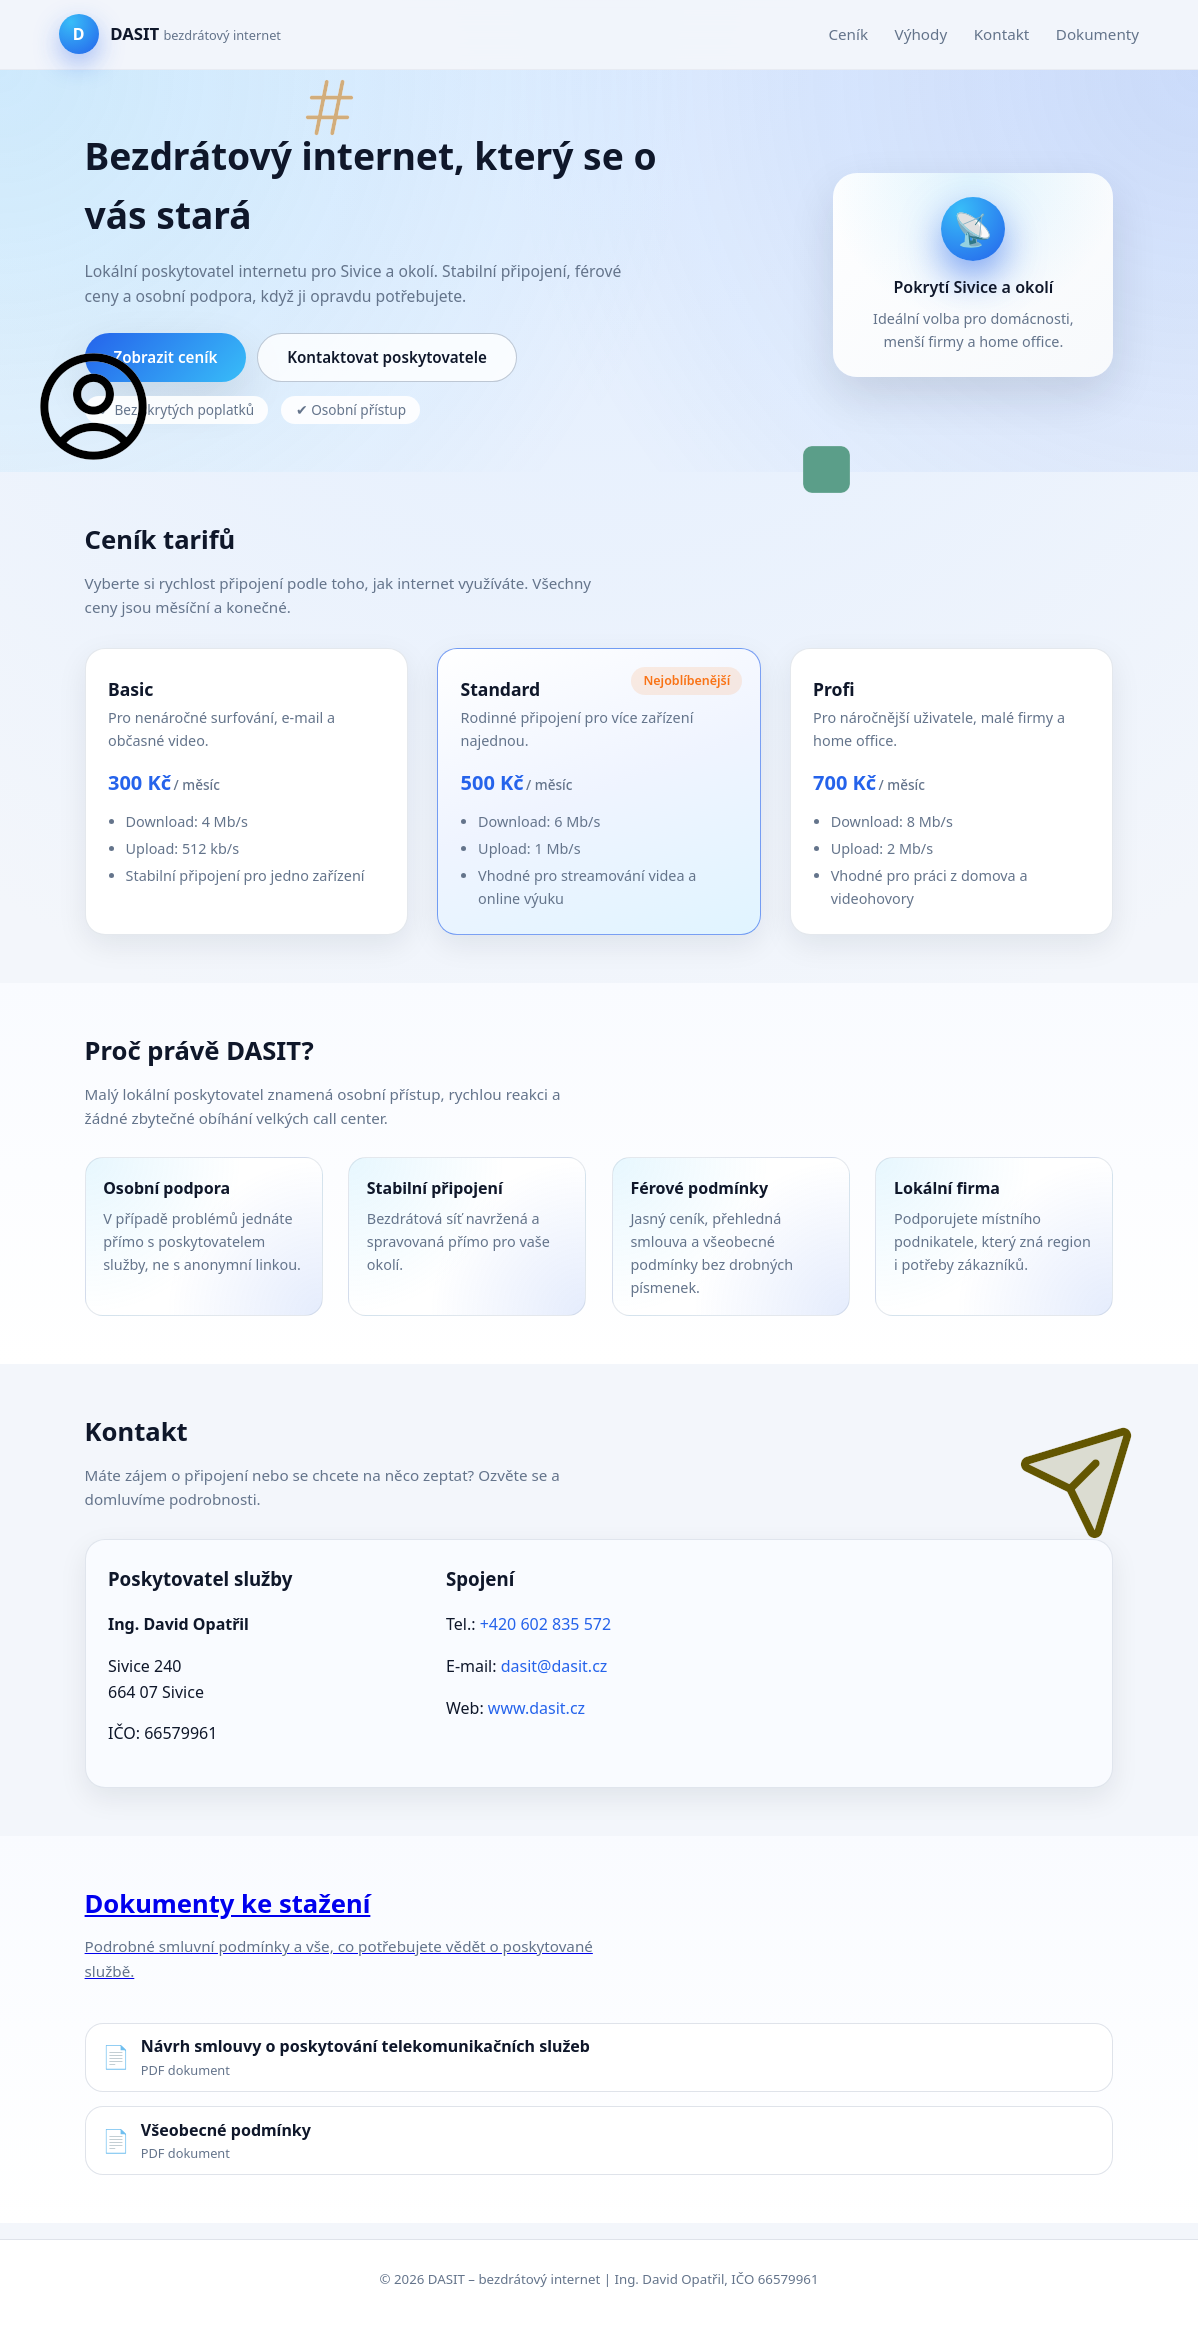 This screenshot has width=1198, height=2326. I want to click on send a message, so click(1080, 1479).